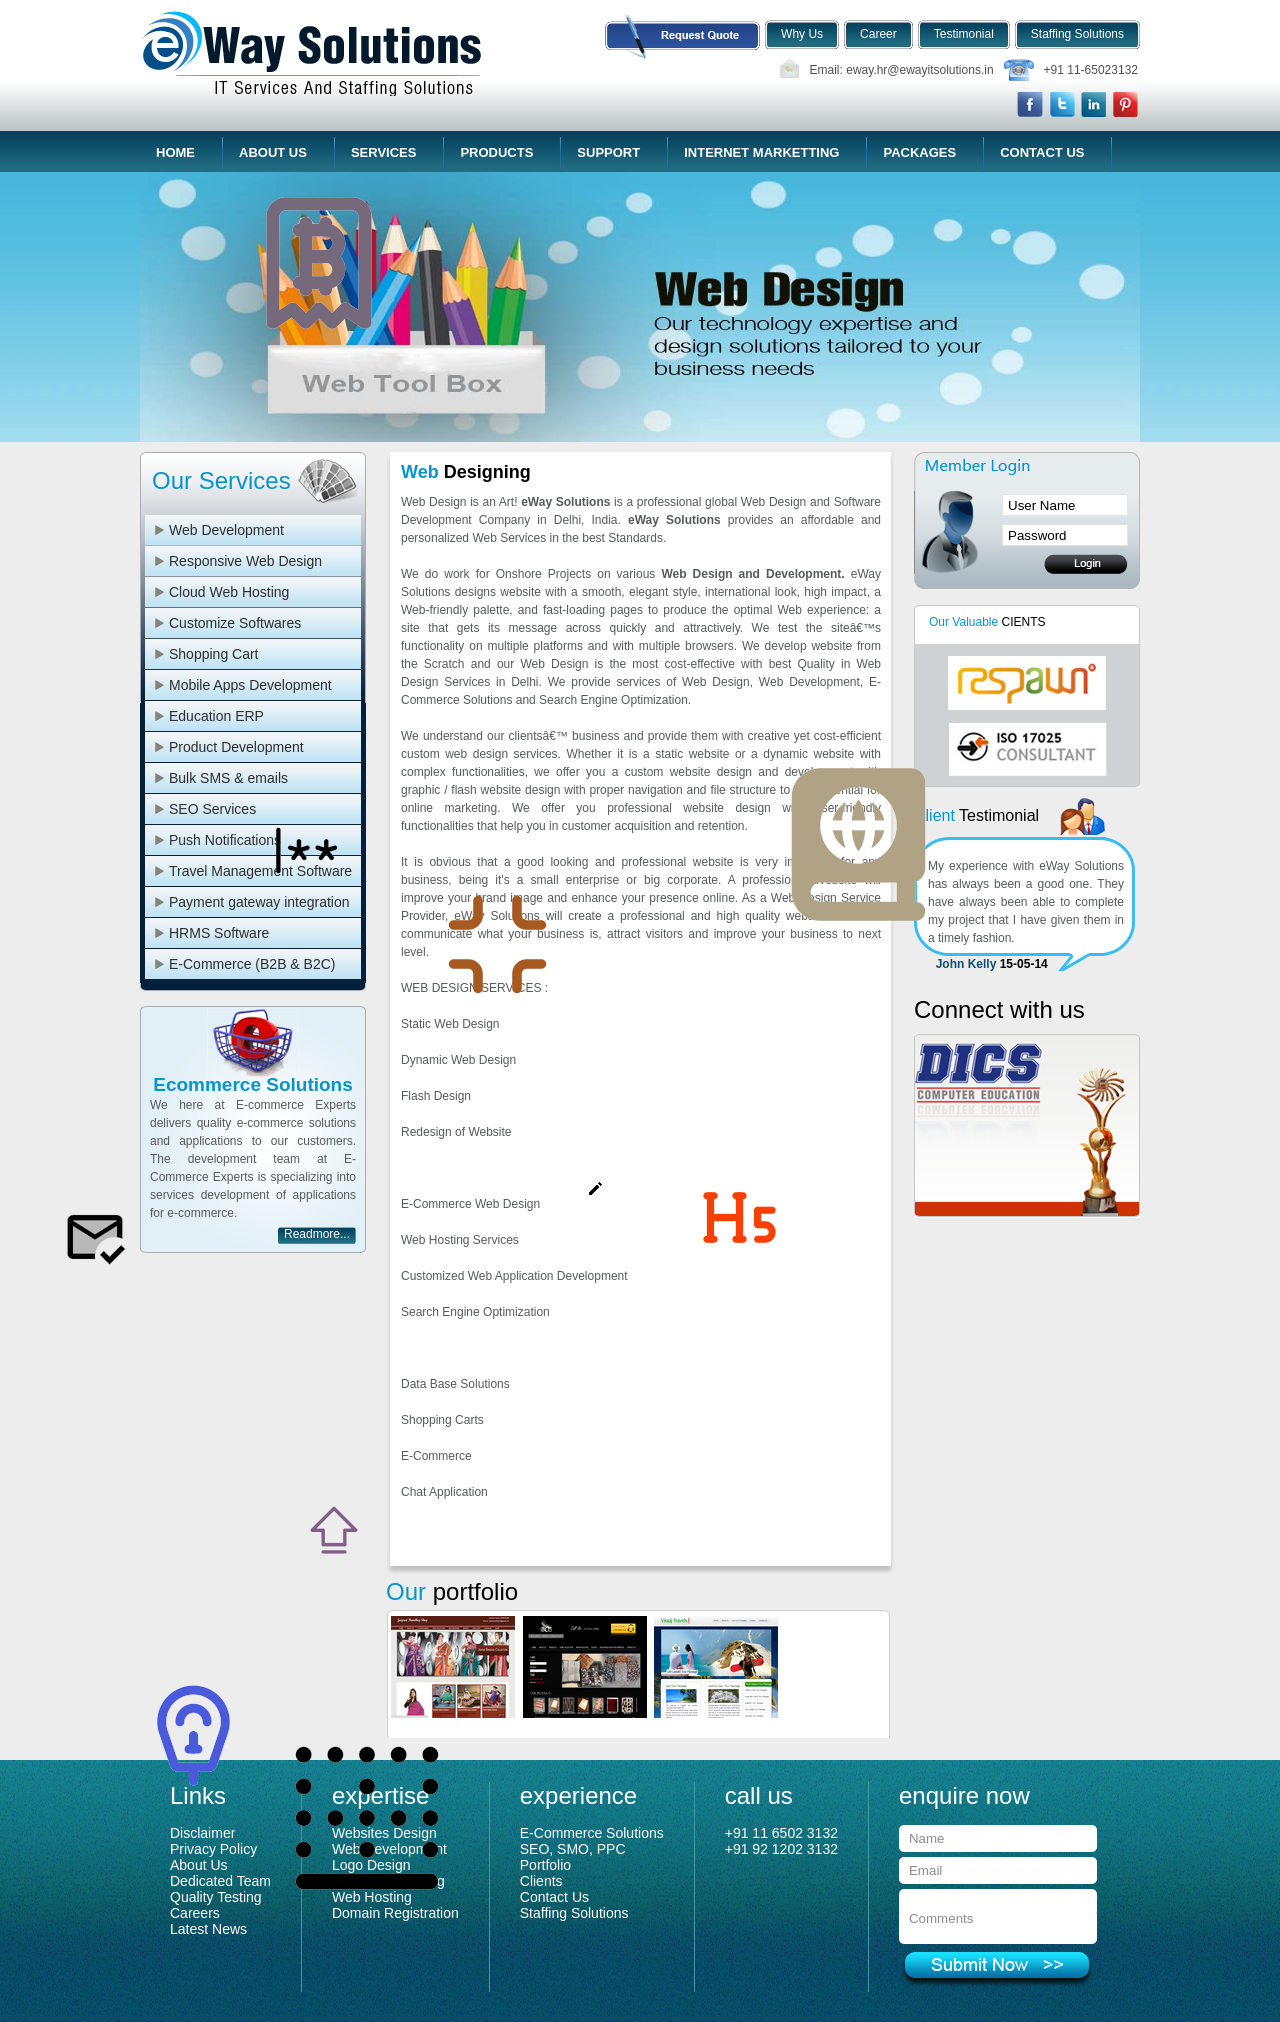 Image resolution: width=1280 pixels, height=2022 pixels. What do you see at coordinates (858, 844) in the screenshot?
I see `access world atlas or geography resources` at bounding box center [858, 844].